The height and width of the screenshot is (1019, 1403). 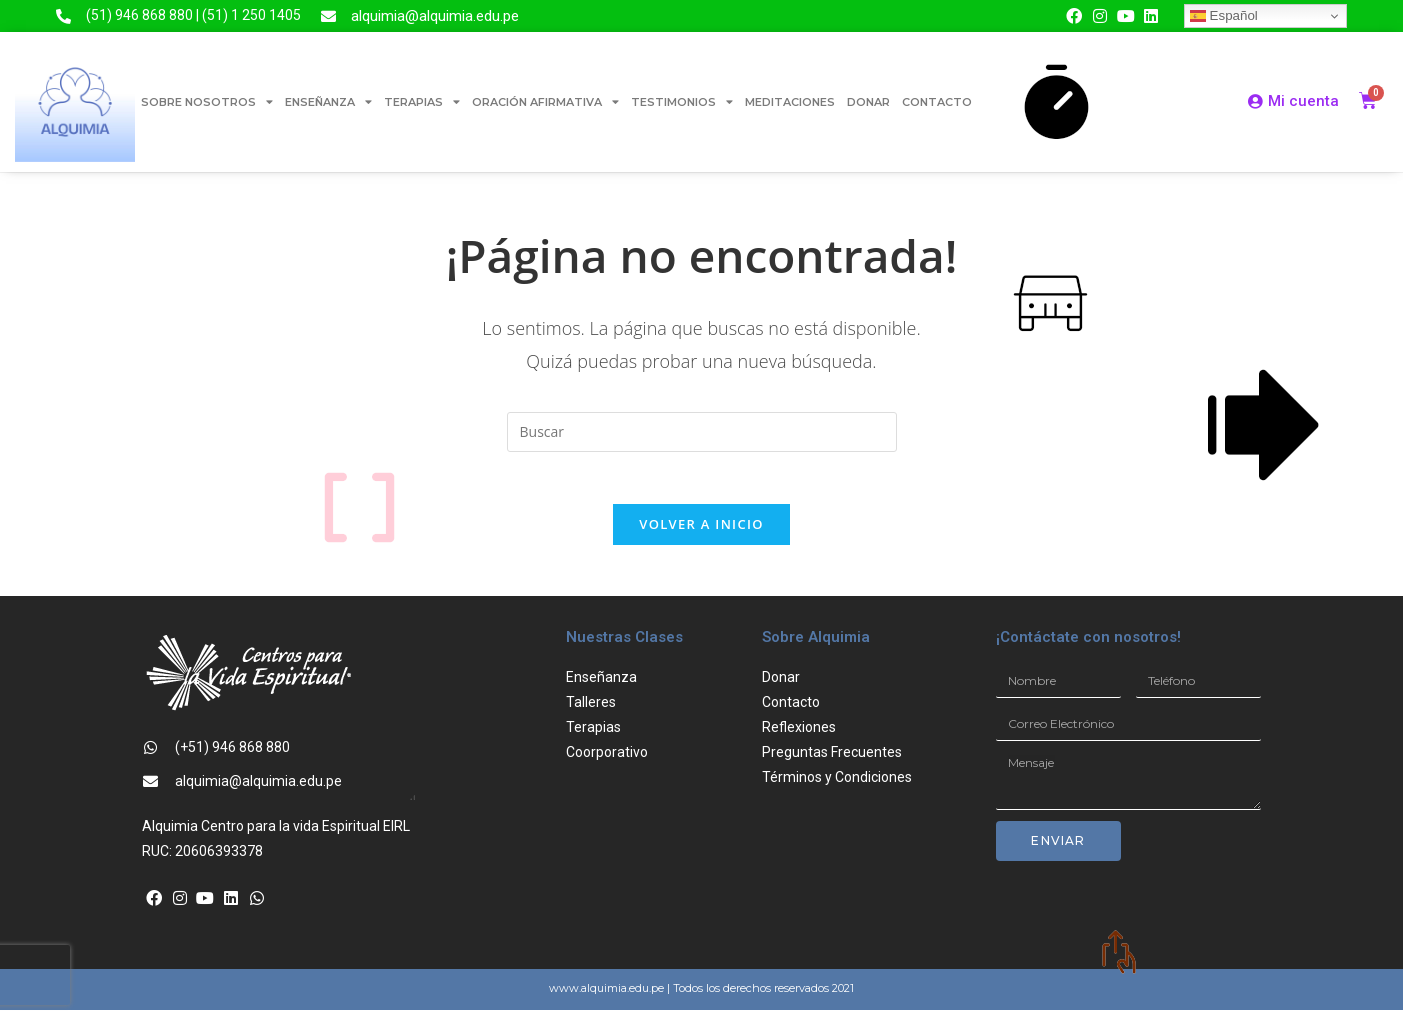 What do you see at coordinates (1259, 425) in the screenshot?
I see `proceed to the next step` at bounding box center [1259, 425].